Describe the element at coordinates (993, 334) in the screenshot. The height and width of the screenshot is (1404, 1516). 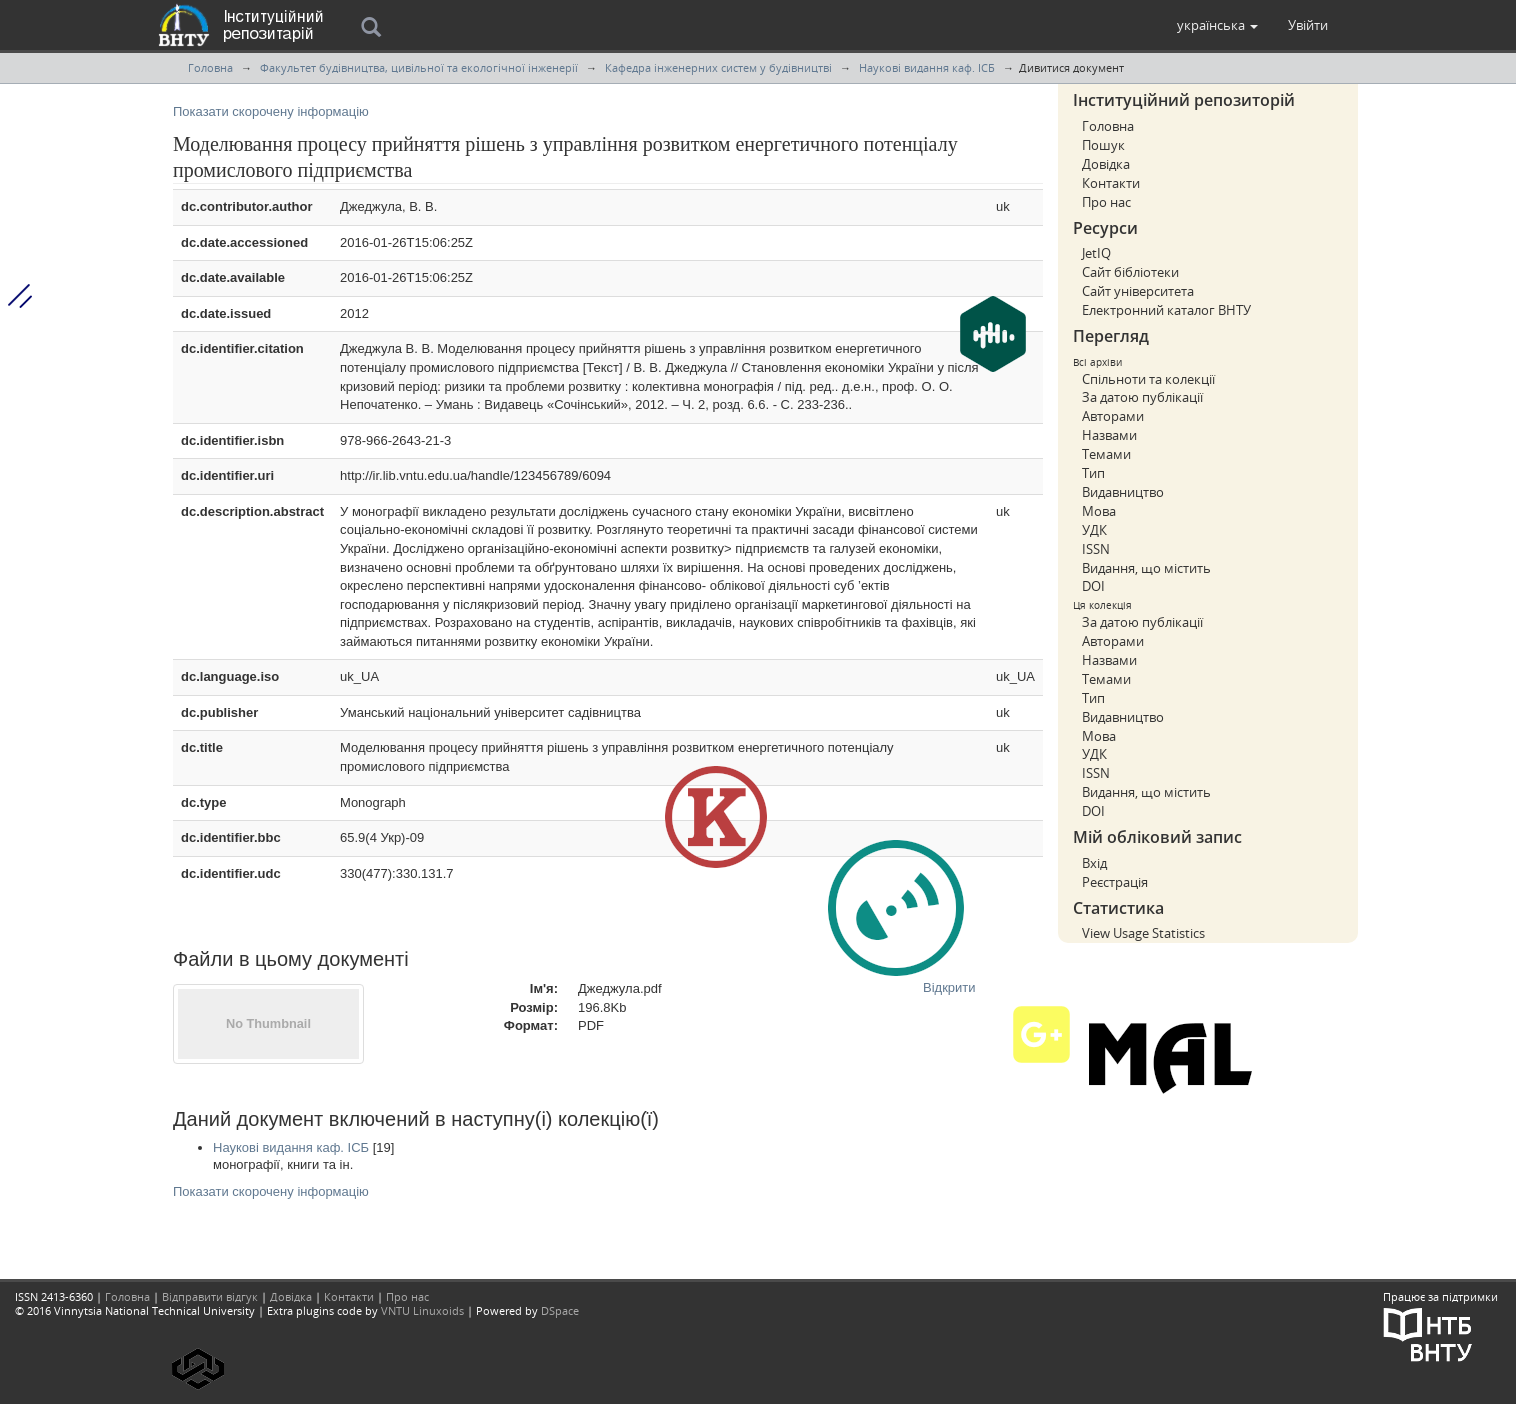
I see `open the Castbox podcast app` at that location.